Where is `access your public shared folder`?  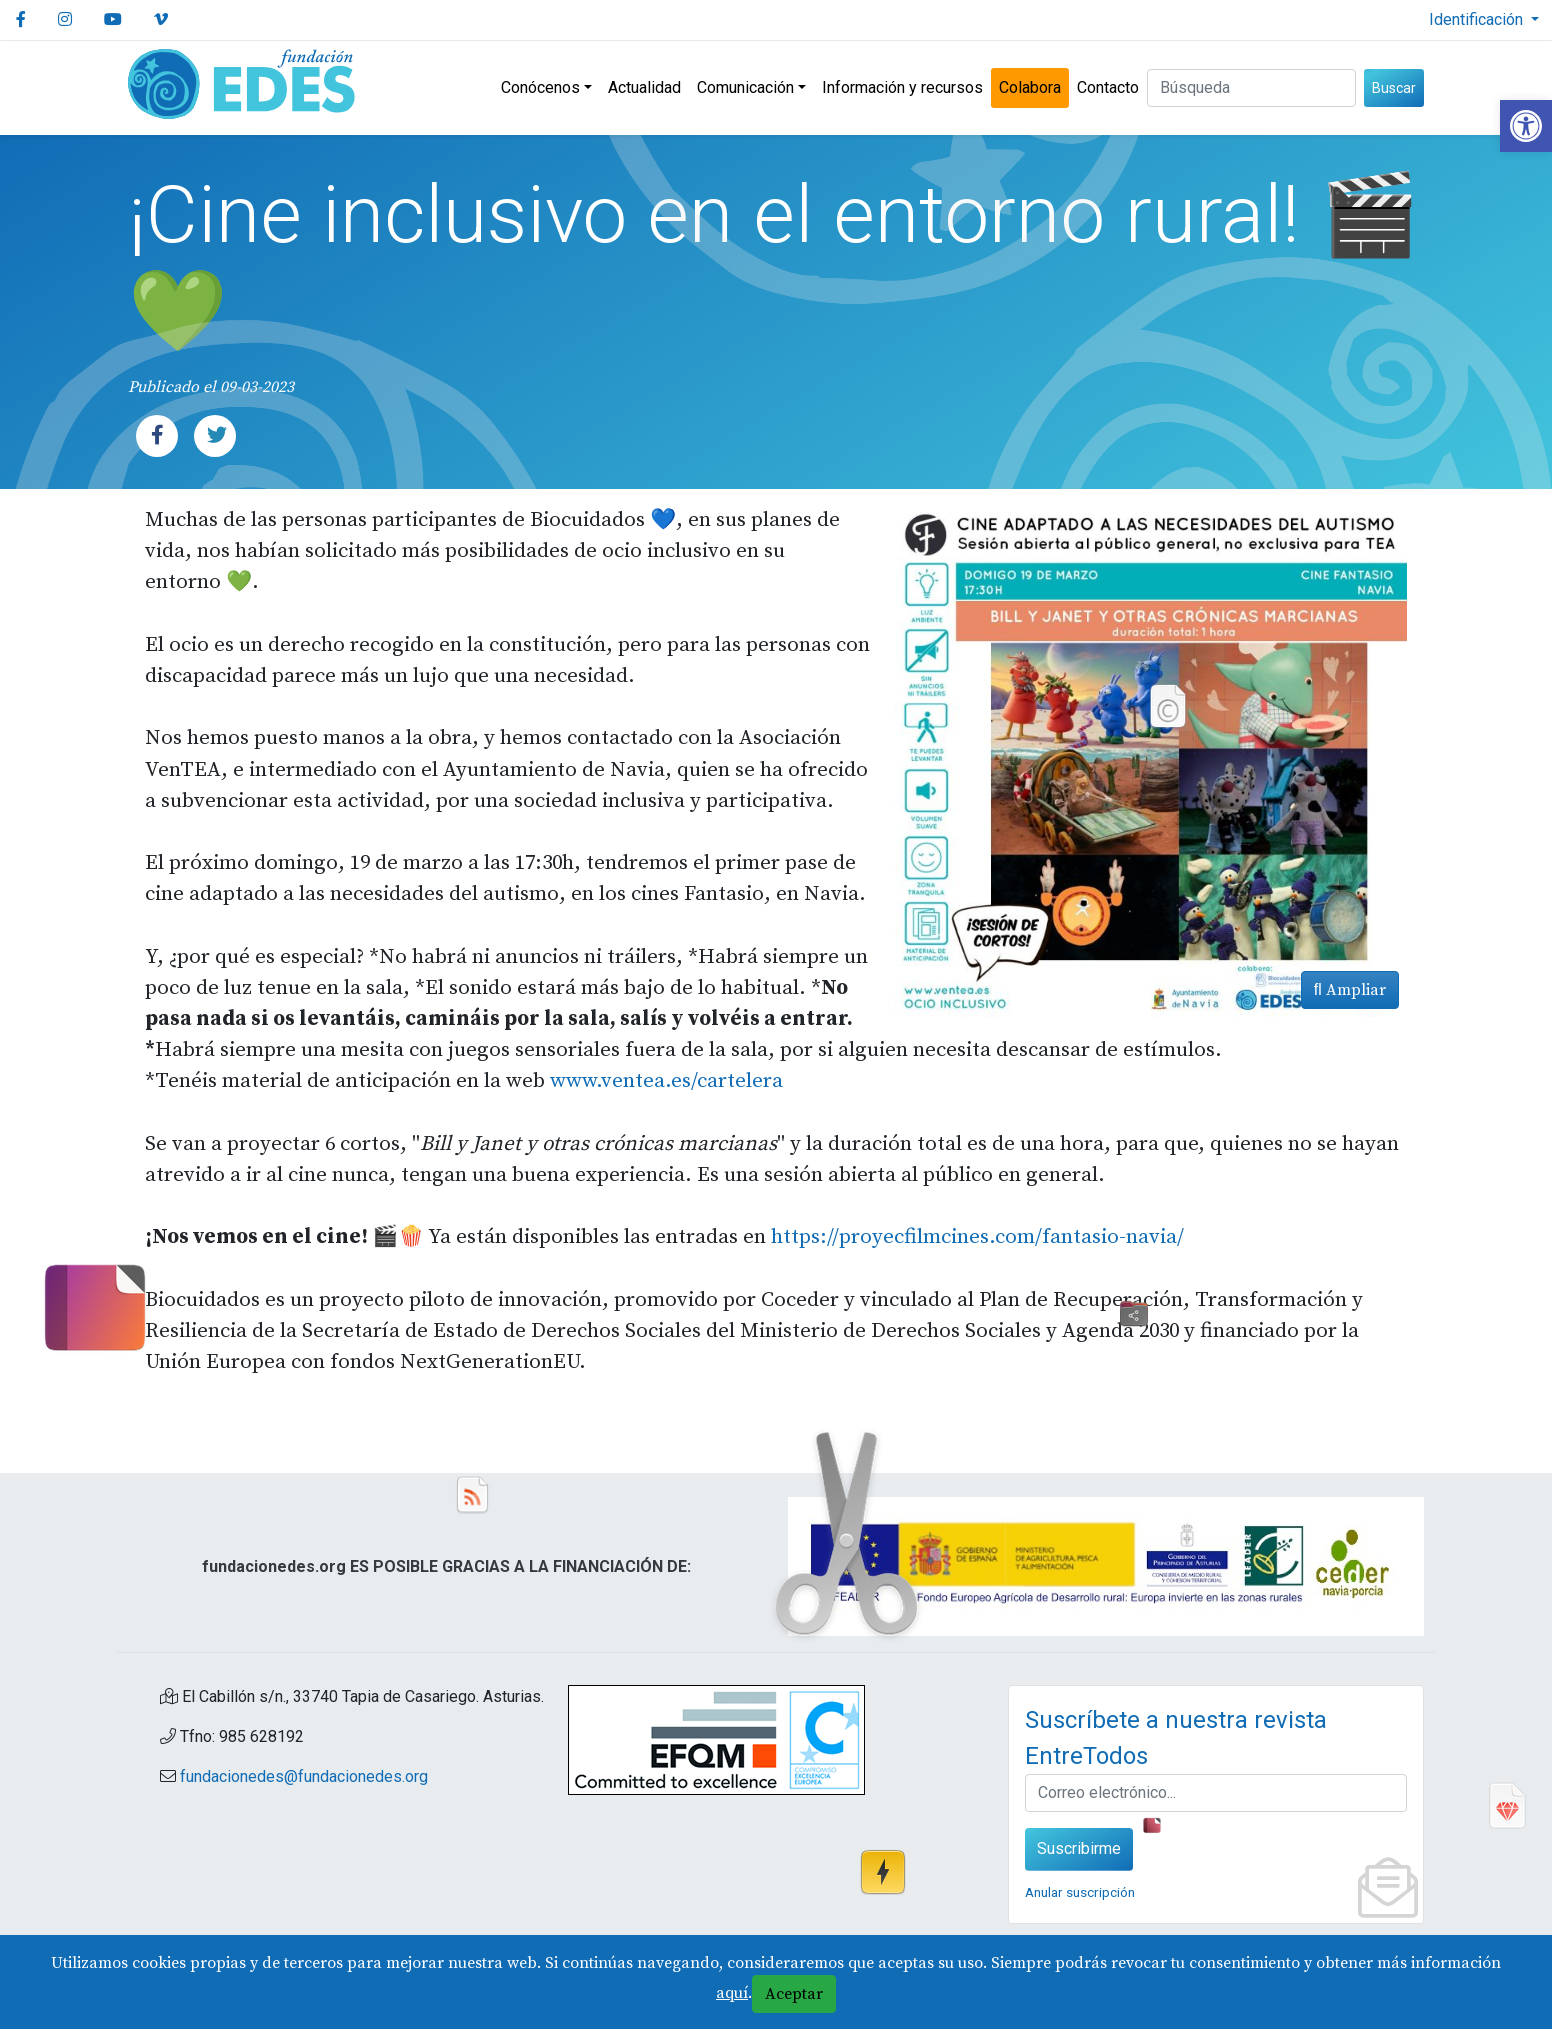
access your public shared folder is located at coordinates (1134, 1313).